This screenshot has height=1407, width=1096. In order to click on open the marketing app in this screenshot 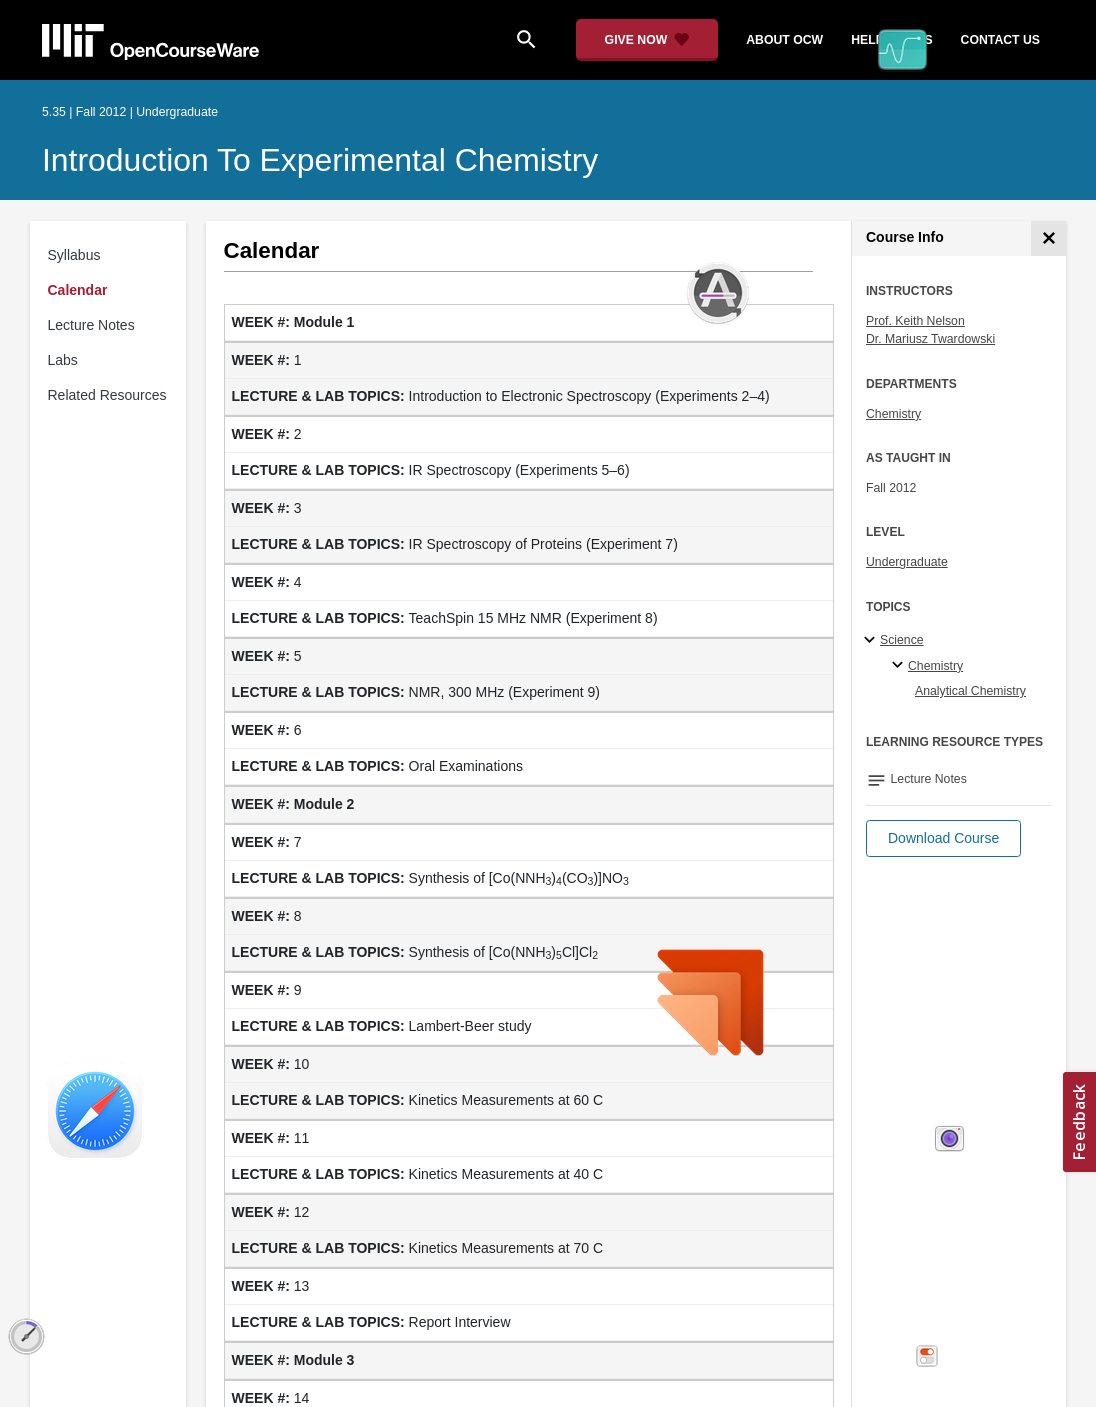, I will do `click(710, 1002)`.